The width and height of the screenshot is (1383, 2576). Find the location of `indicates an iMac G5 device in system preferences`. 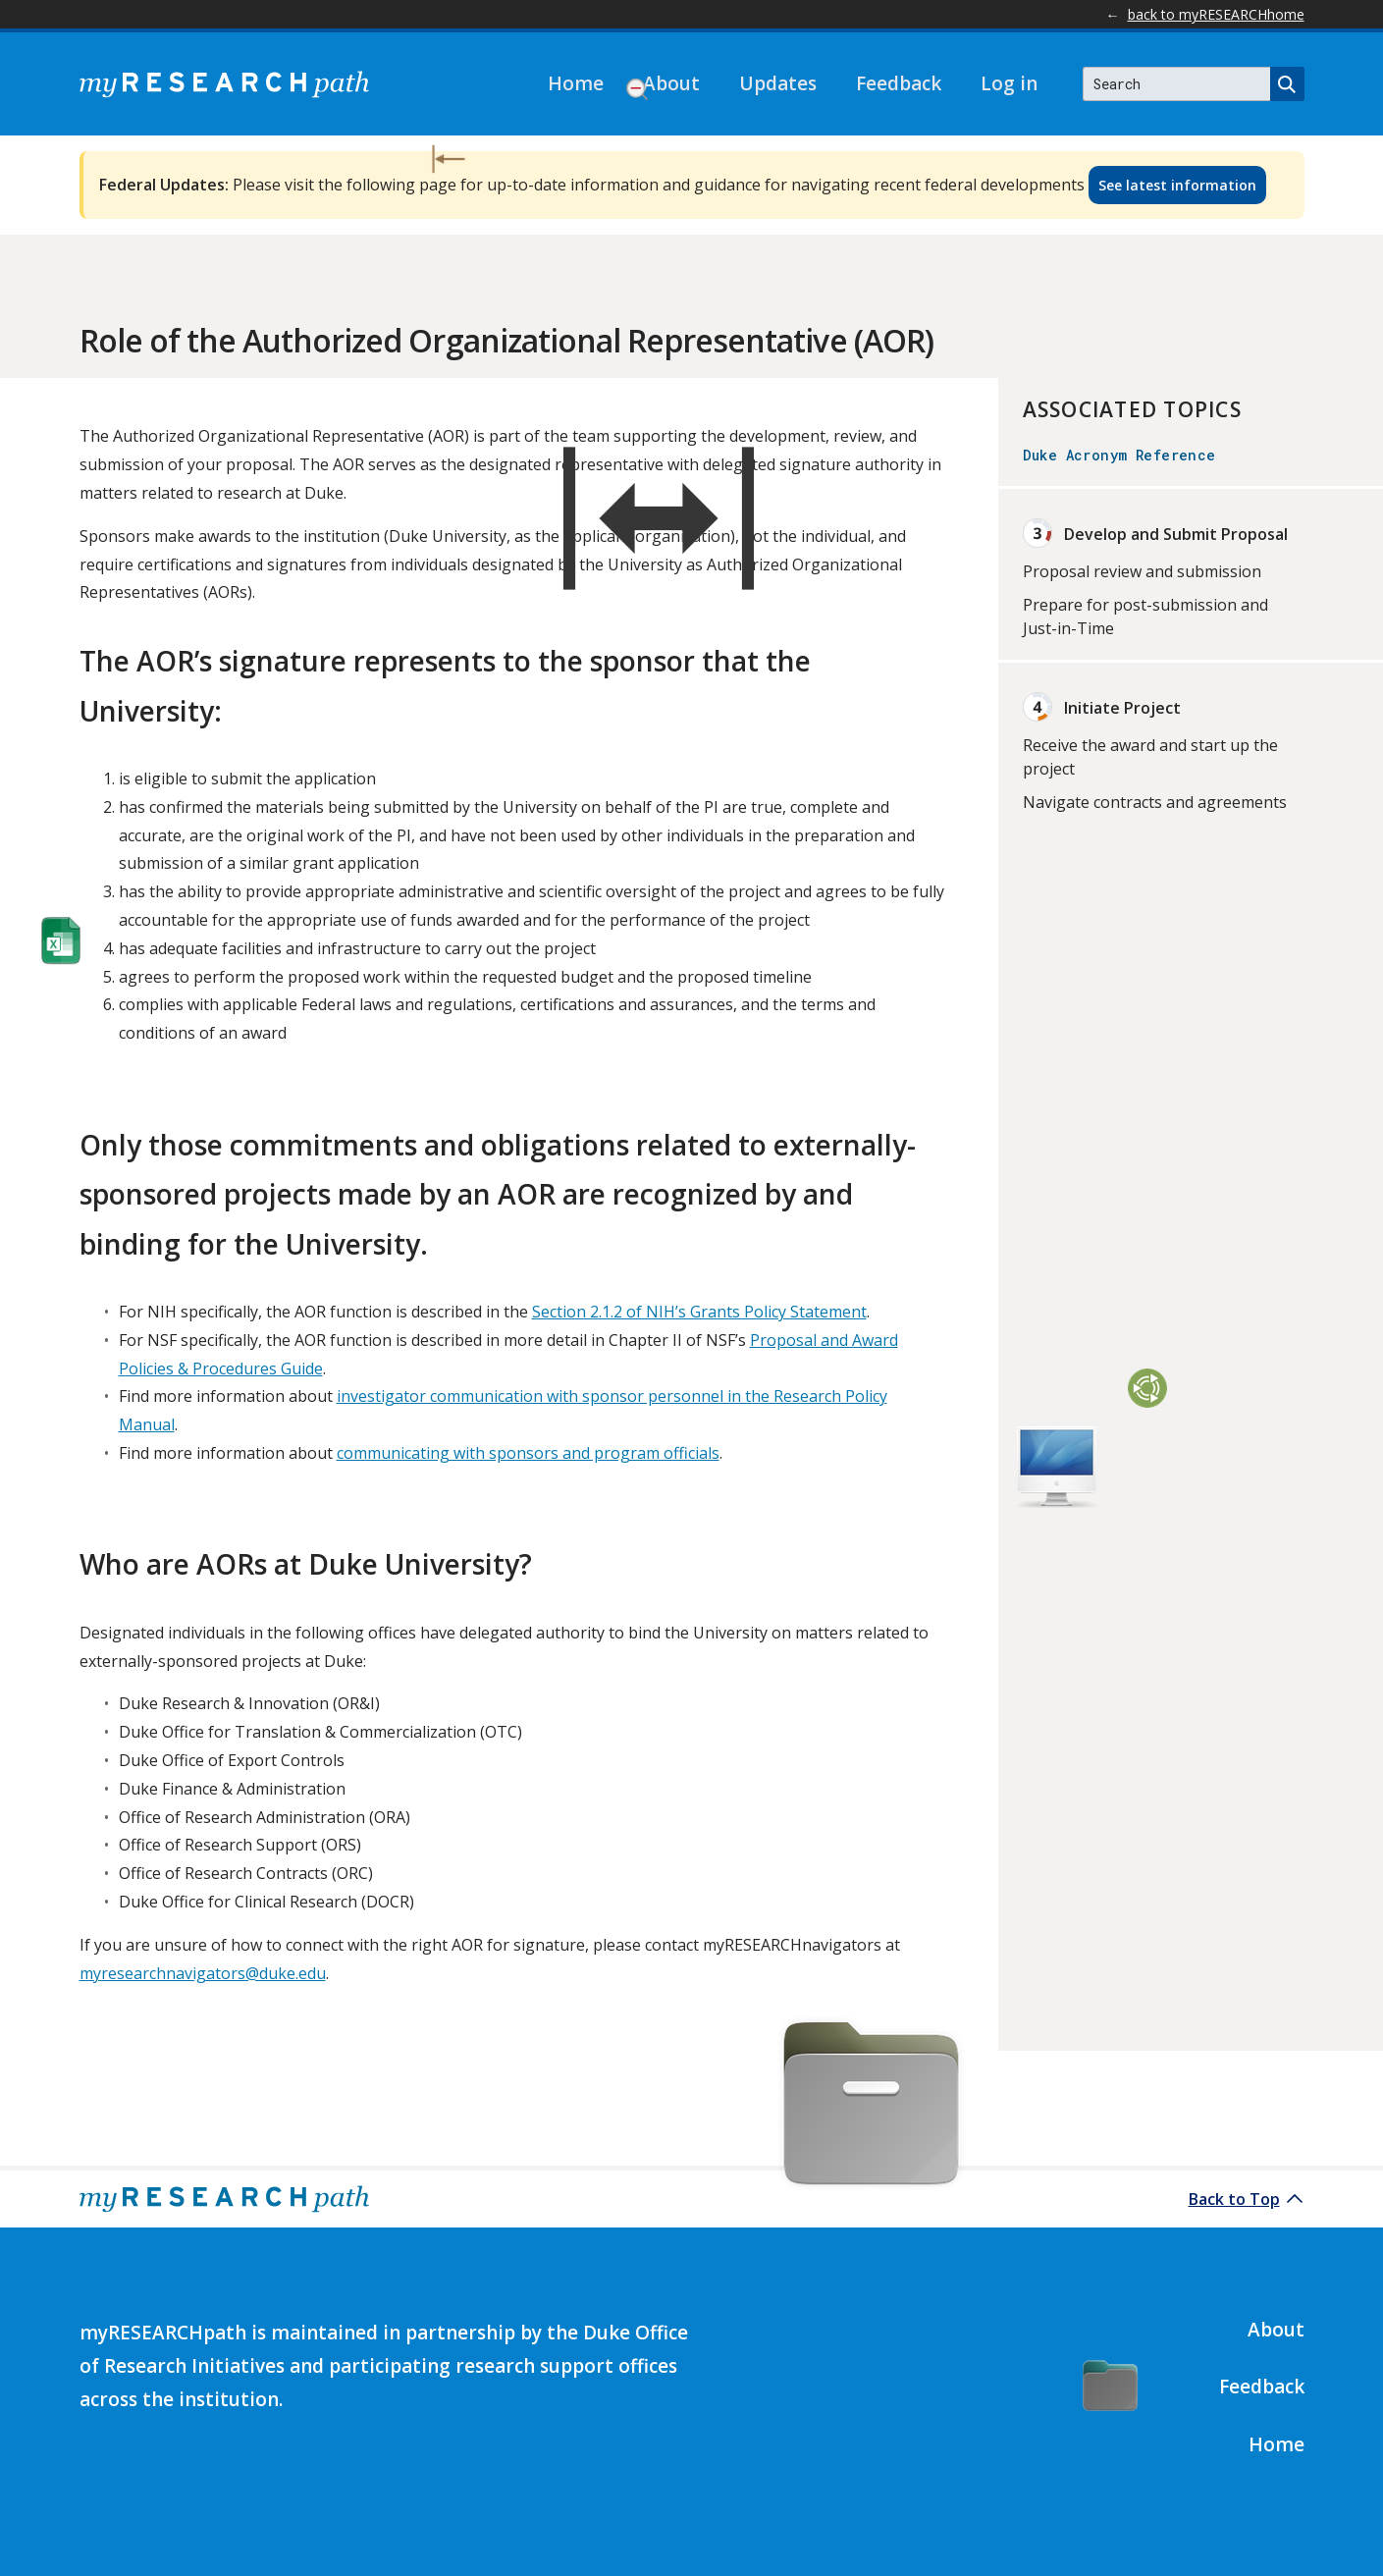

indicates an iMac G5 device in system preferences is located at coordinates (1056, 1461).